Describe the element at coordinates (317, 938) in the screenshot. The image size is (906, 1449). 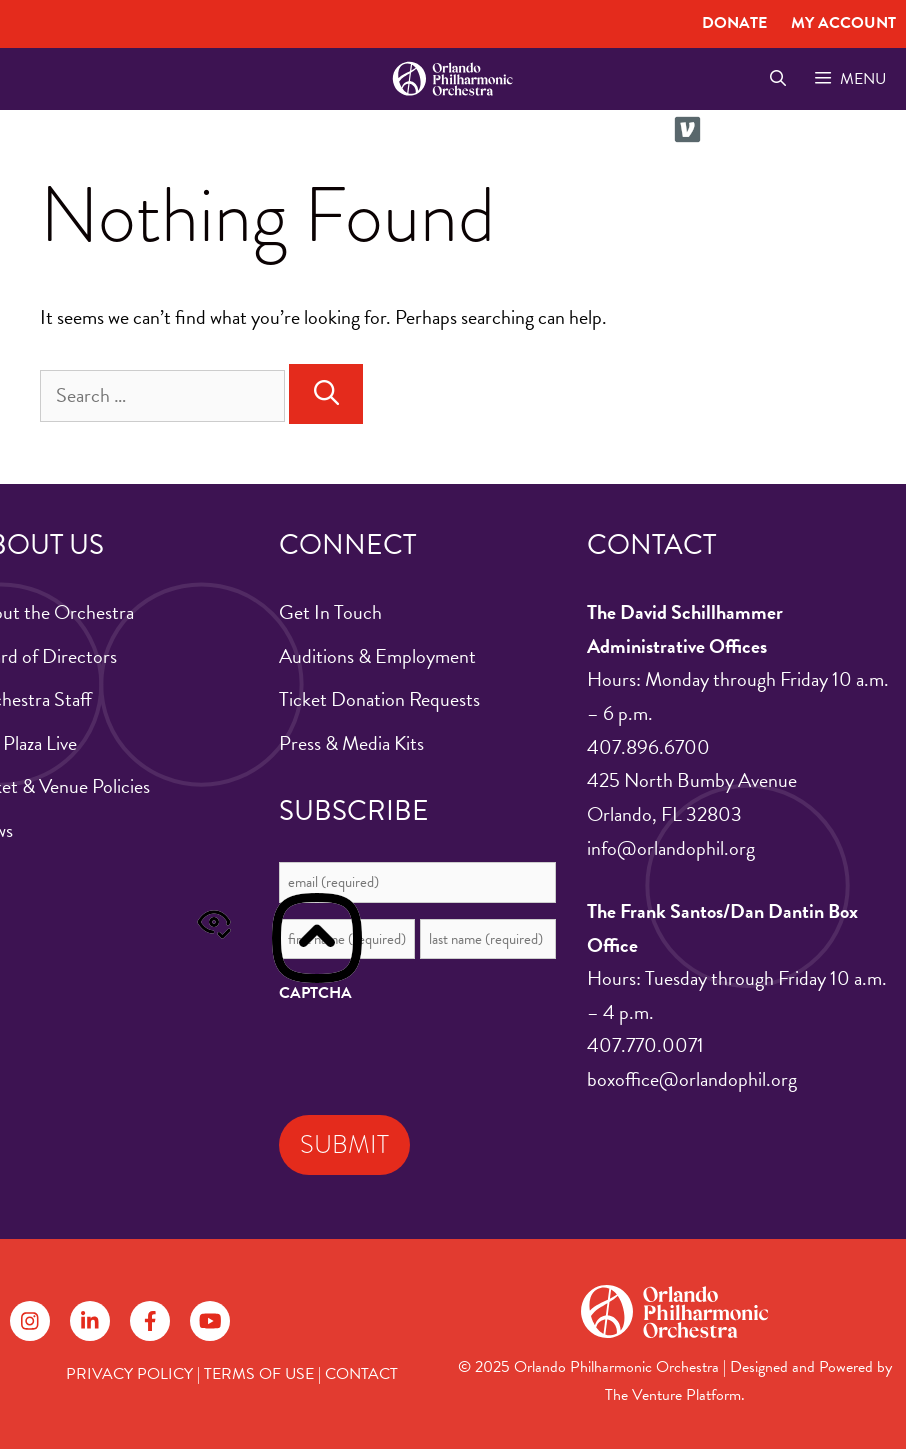
I see `expand content or show more options` at that location.